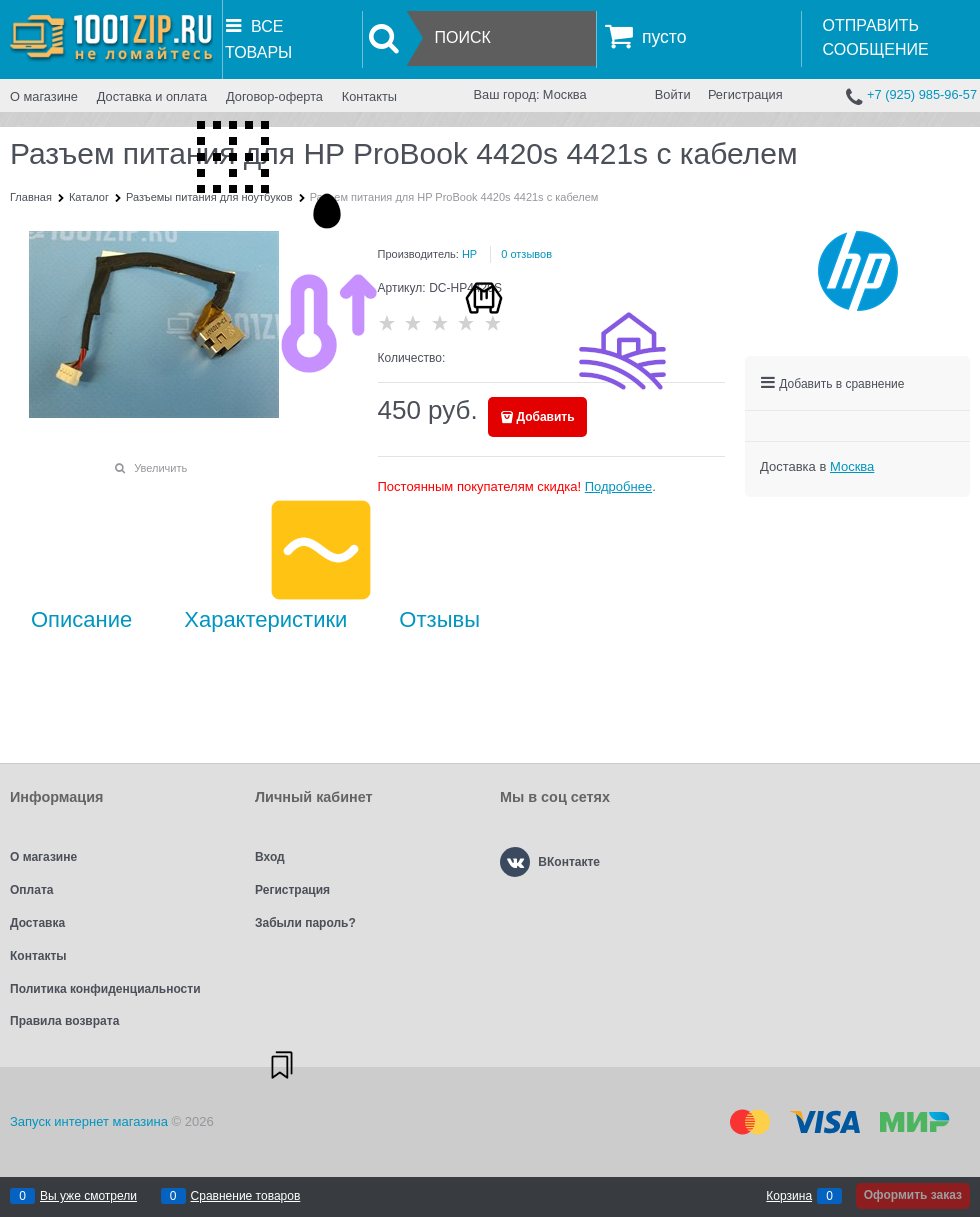 The image size is (980, 1217). I want to click on access farm or agricultural settings, so click(622, 352).